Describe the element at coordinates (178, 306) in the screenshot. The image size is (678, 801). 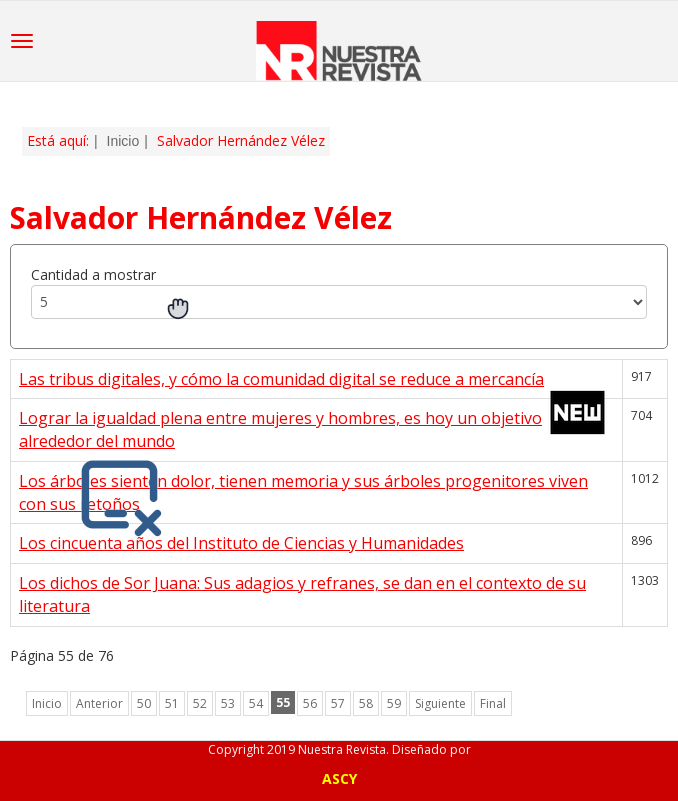
I see `drag to reposition an element` at that location.